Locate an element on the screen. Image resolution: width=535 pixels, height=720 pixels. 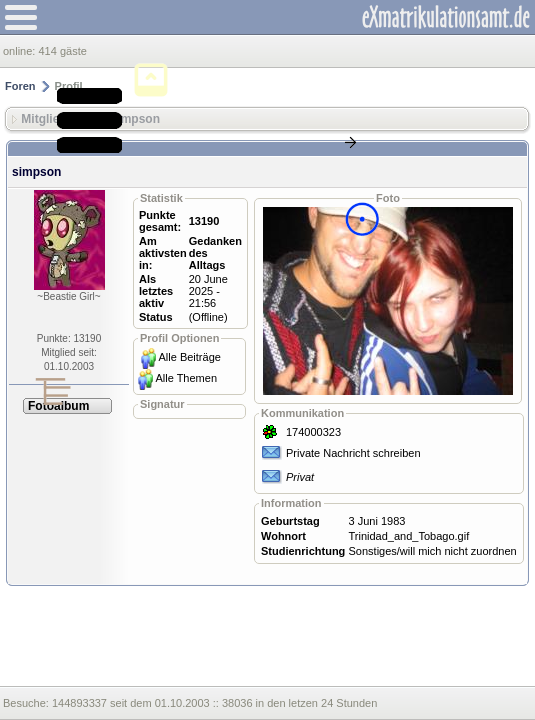
expand the bottom bar or panel is located at coordinates (151, 80).